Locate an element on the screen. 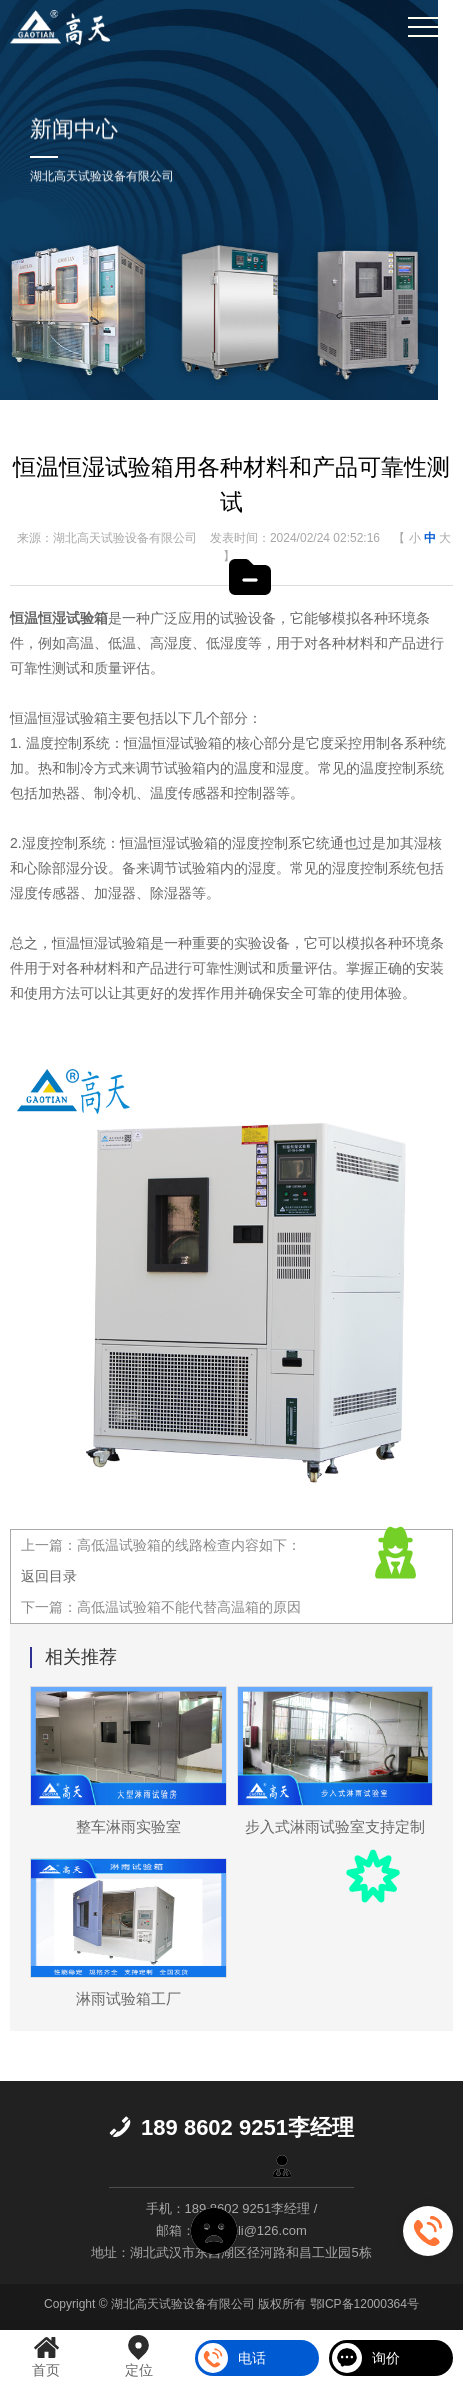  remove a file or folder is located at coordinates (250, 577).